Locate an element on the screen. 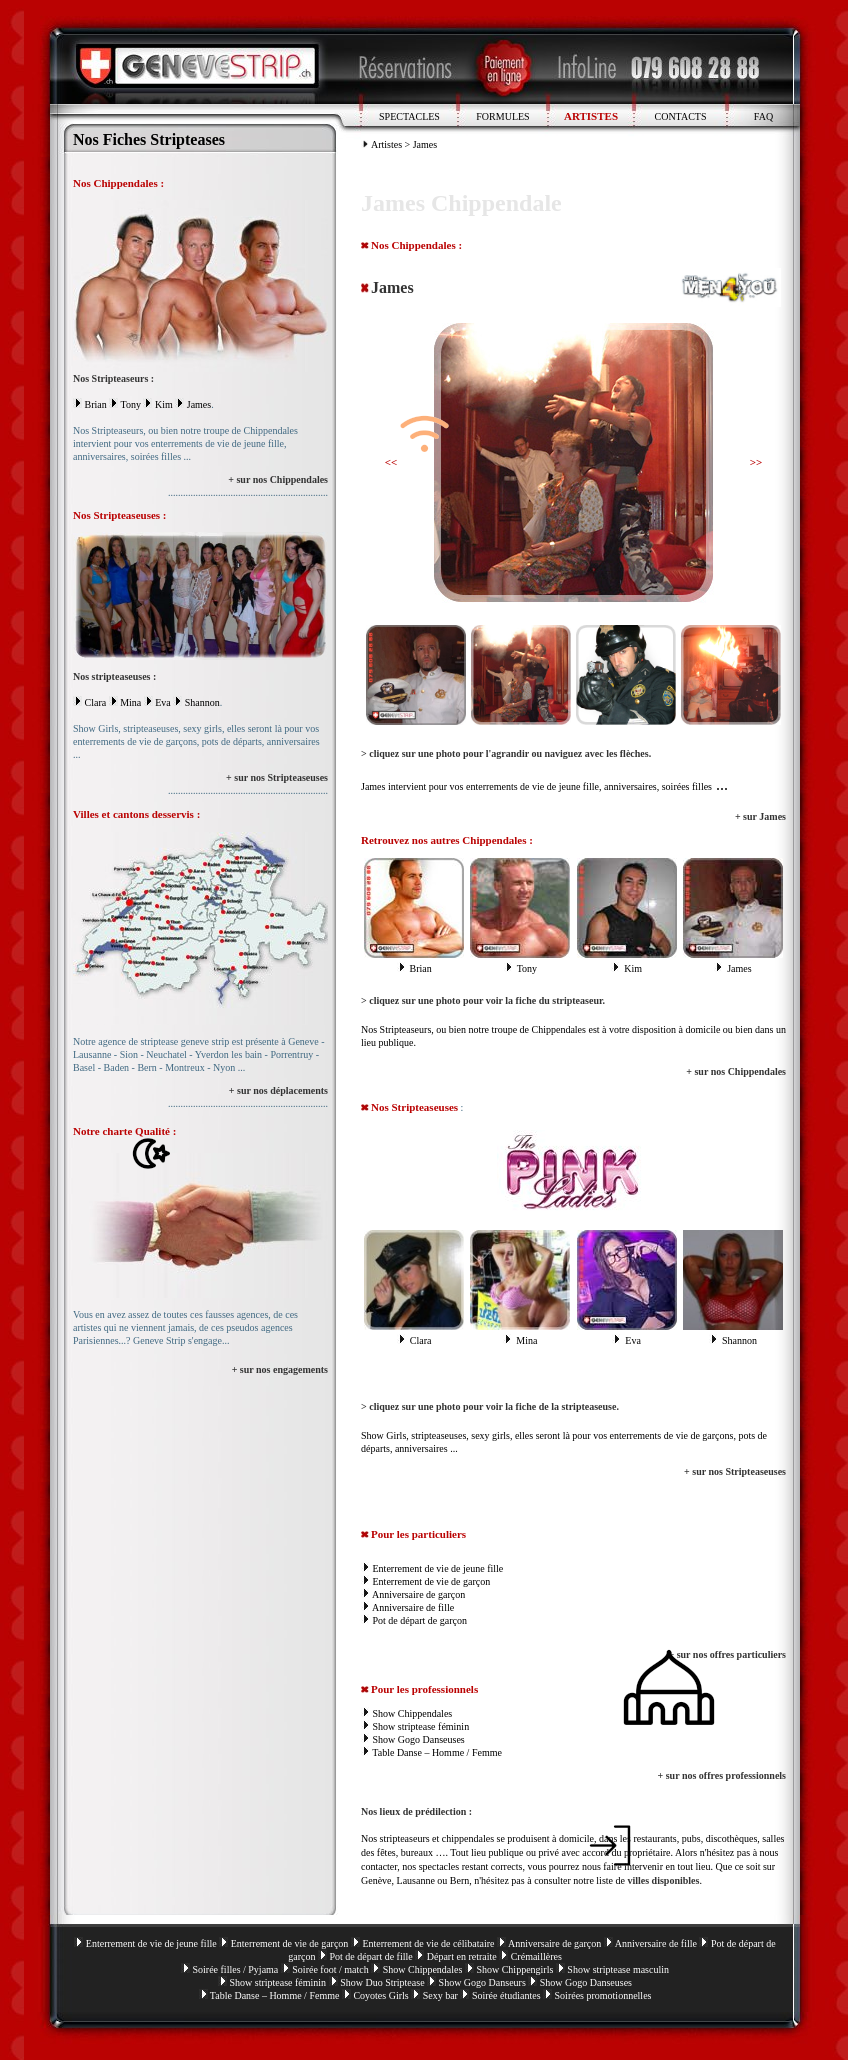 This screenshot has height=2060, width=848. sign in to your account is located at coordinates (613, 1845).